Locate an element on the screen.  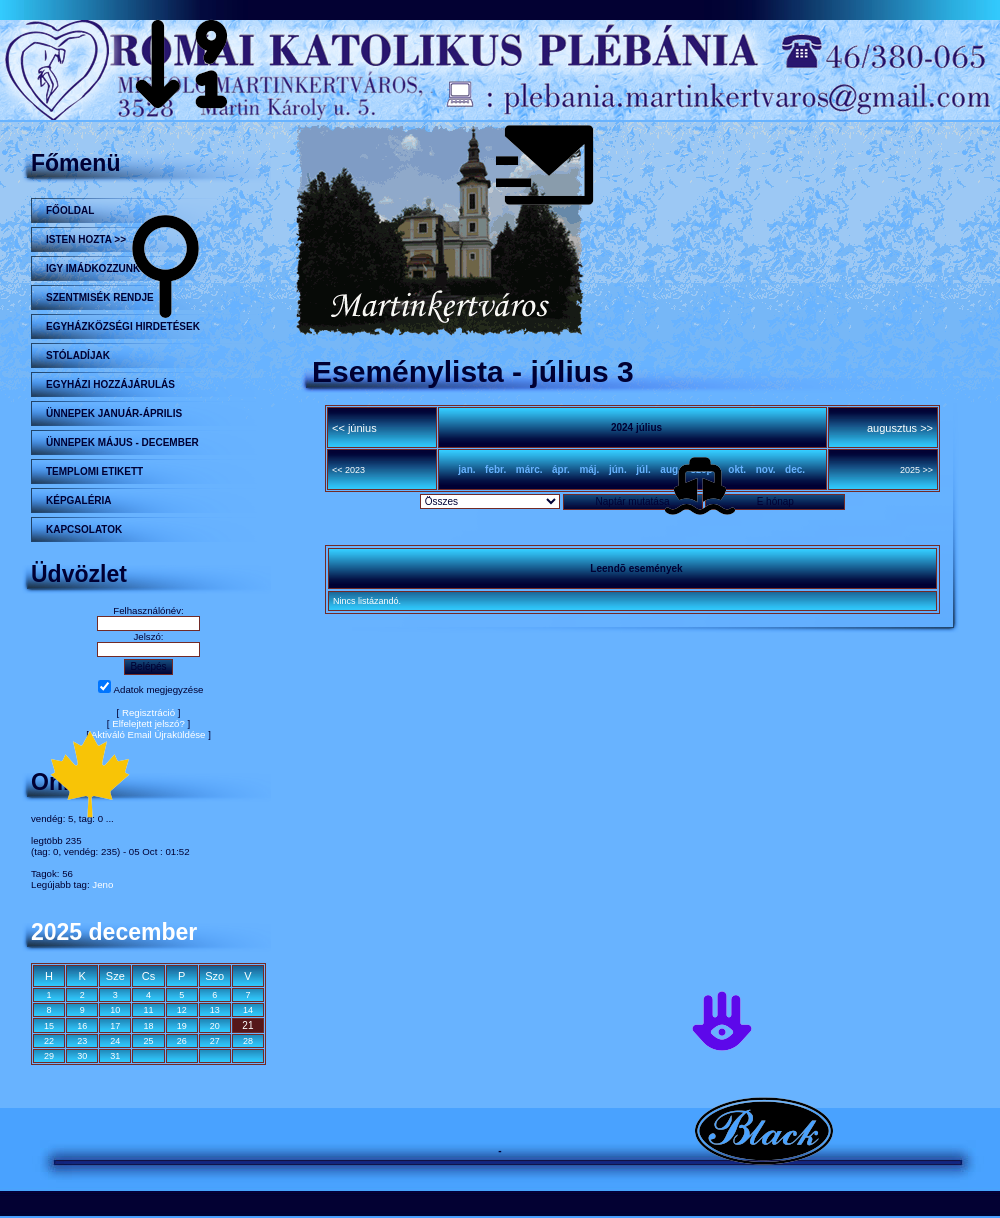
indicates gender-neutral or non-binary option is located at coordinates (165, 263).